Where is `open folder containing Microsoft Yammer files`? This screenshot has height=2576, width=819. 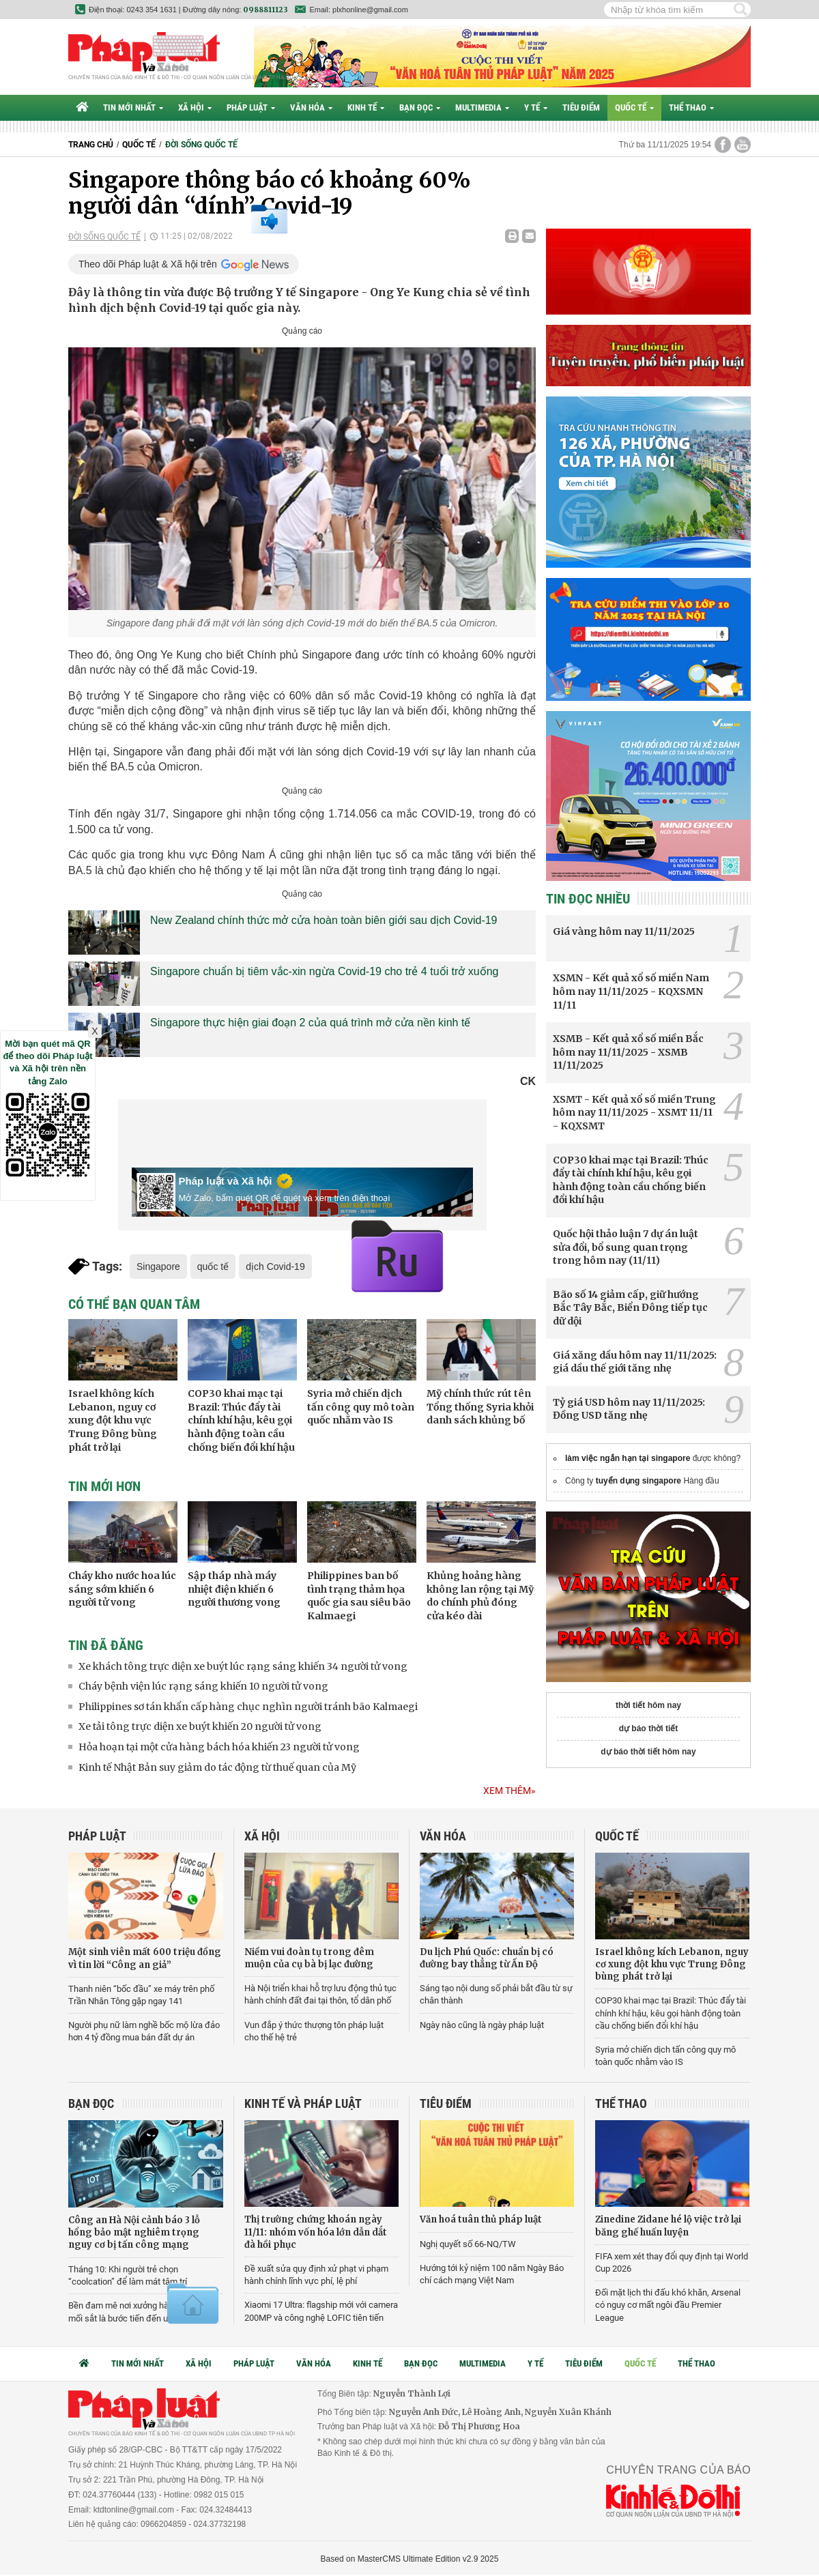 open folder containing Microsoft Yammer files is located at coordinates (269, 220).